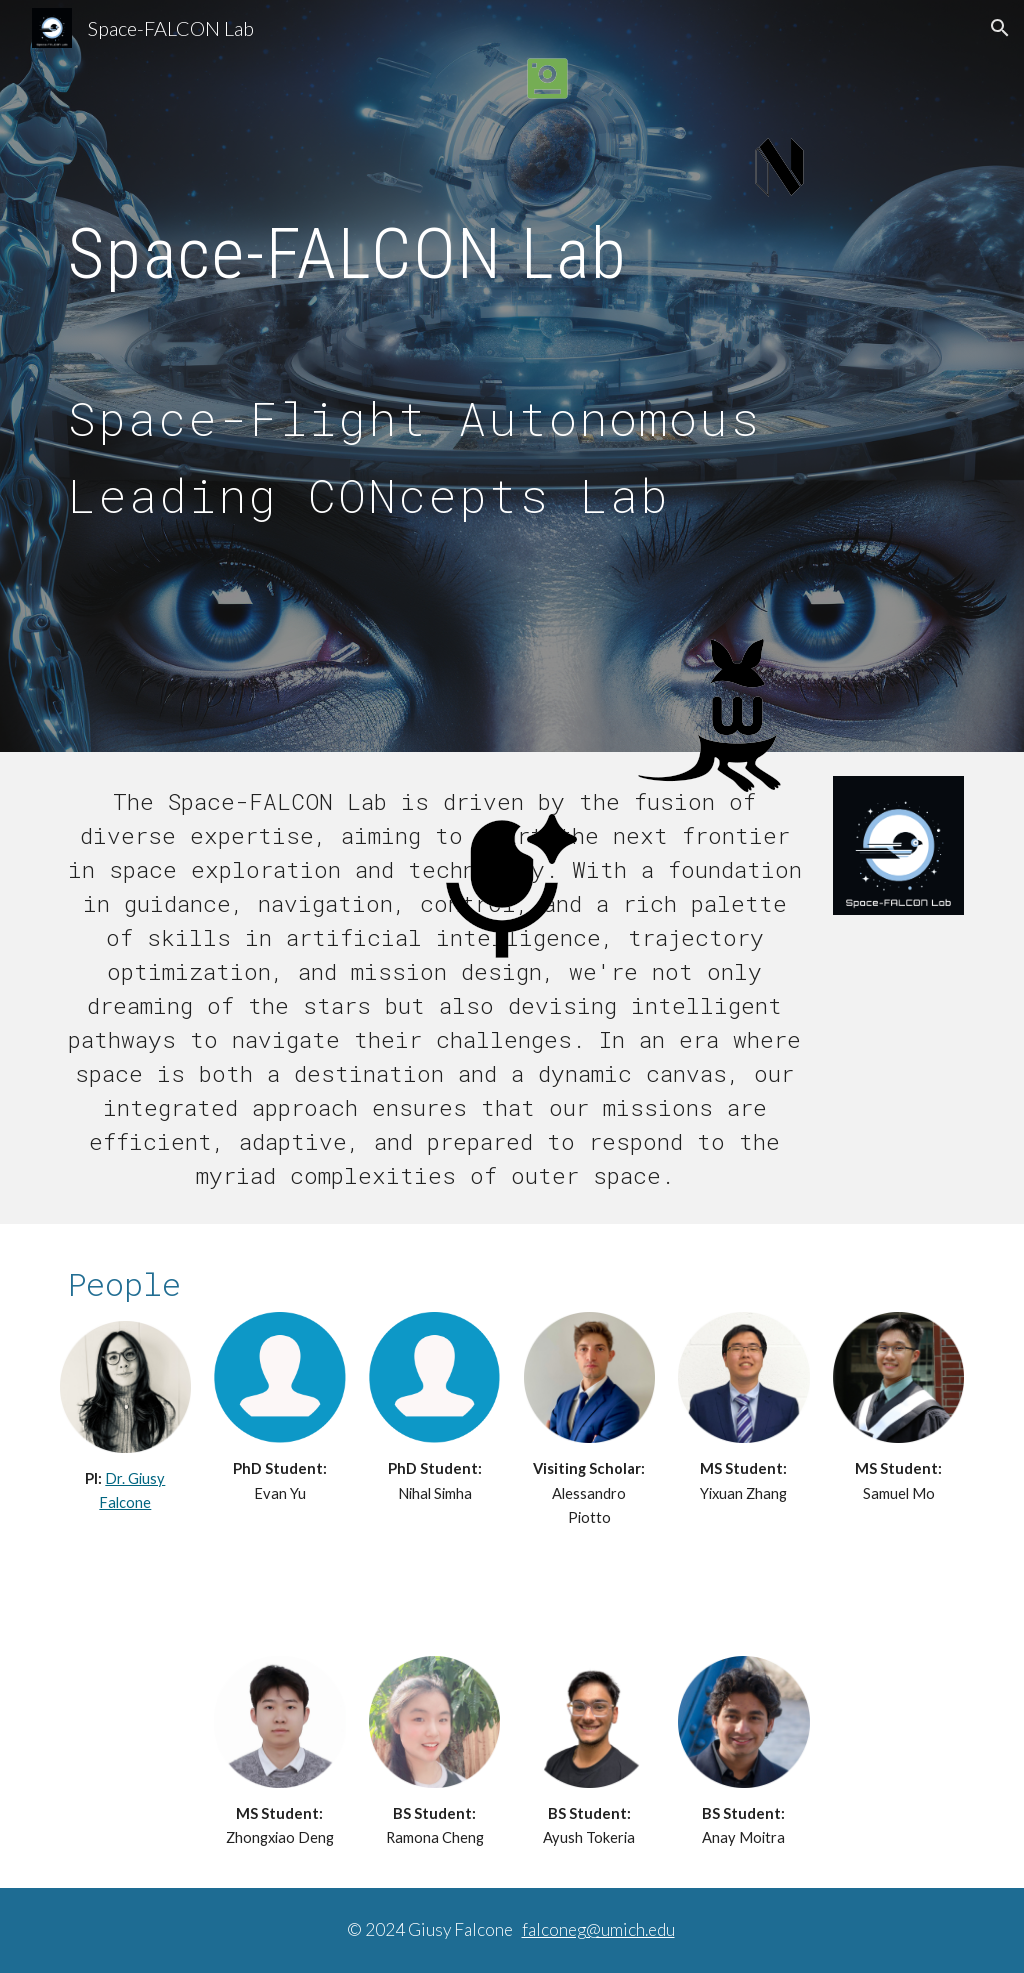 This screenshot has width=1024, height=1973. Describe the element at coordinates (547, 78) in the screenshot. I see `access polaroid or instant camera features` at that location.